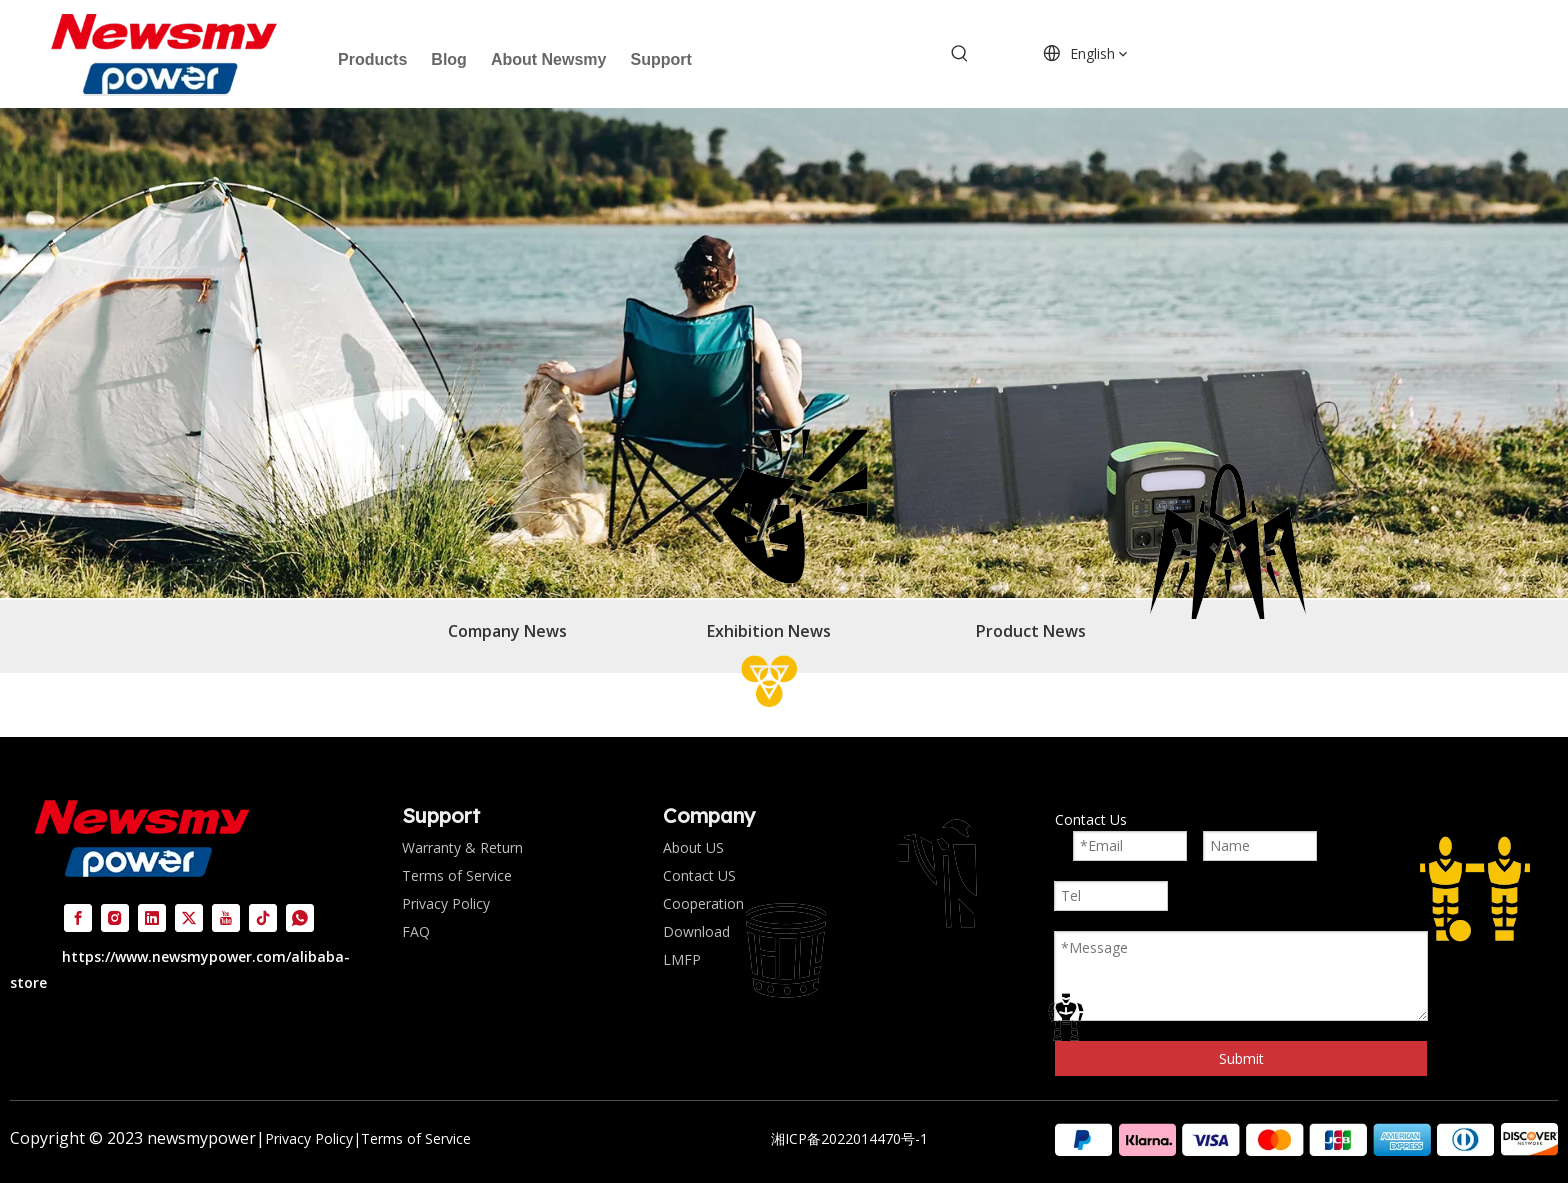  What do you see at coordinates (1066, 1017) in the screenshot?
I see `select battle mech unit in game` at bounding box center [1066, 1017].